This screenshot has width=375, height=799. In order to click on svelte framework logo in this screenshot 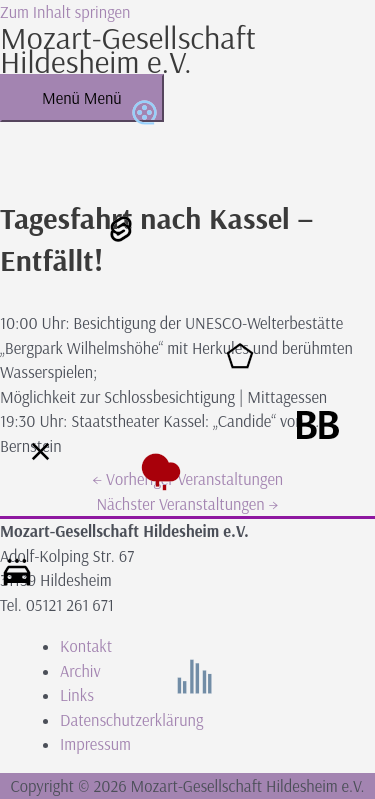, I will do `click(121, 229)`.